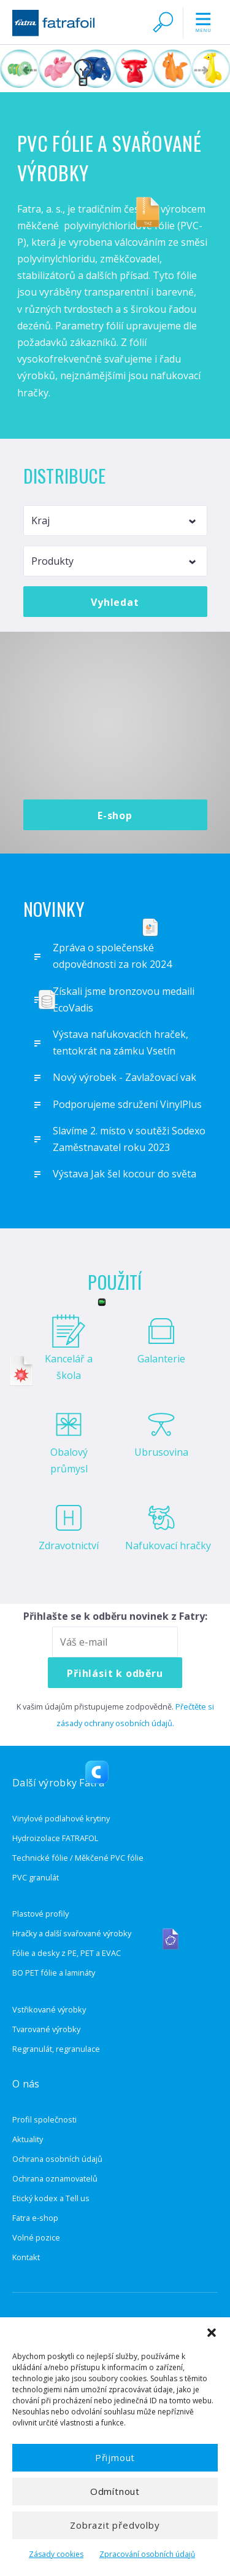 This screenshot has width=230, height=2576. I want to click on open a presentation file, so click(150, 927).